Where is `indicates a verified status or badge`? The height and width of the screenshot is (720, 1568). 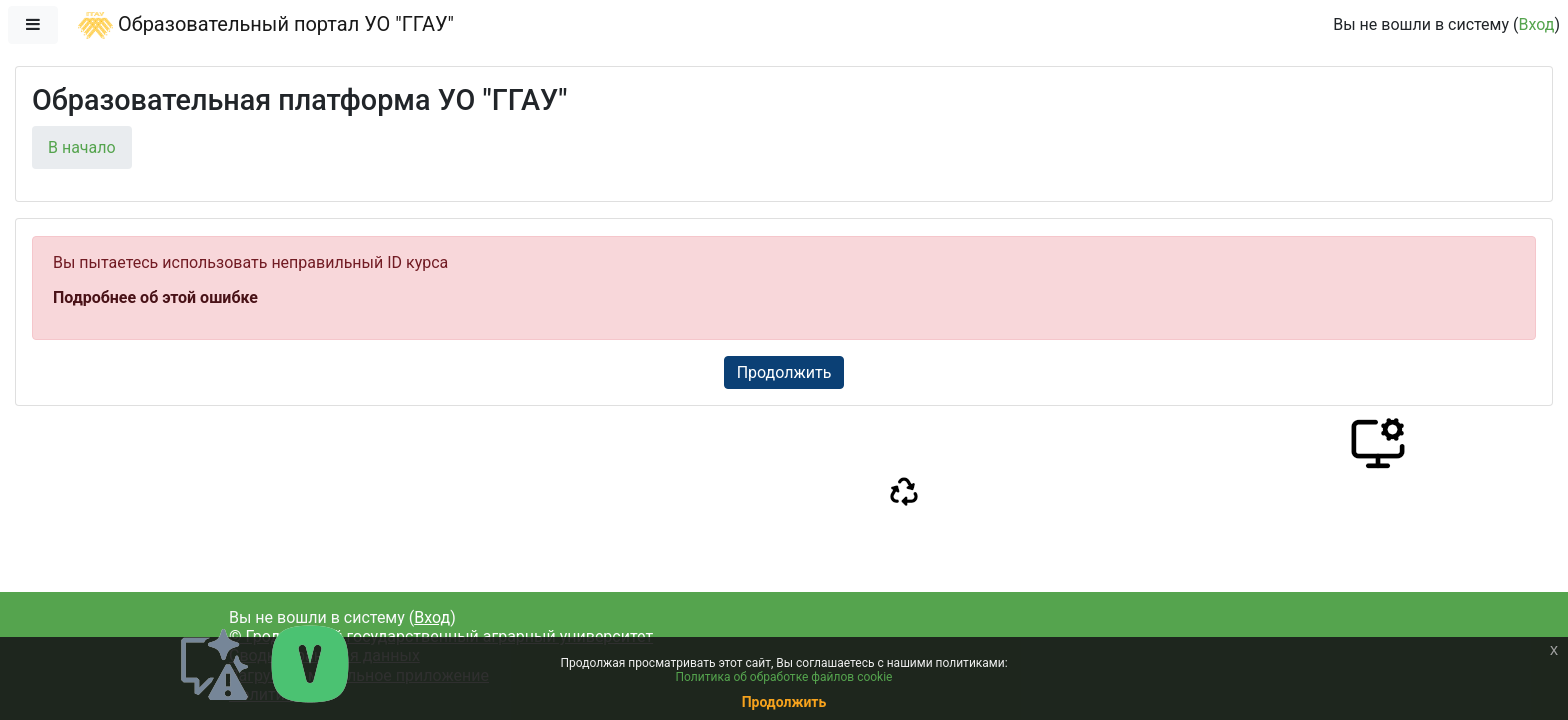
indicates a verified status or badge is located at coordinates (310, 664).